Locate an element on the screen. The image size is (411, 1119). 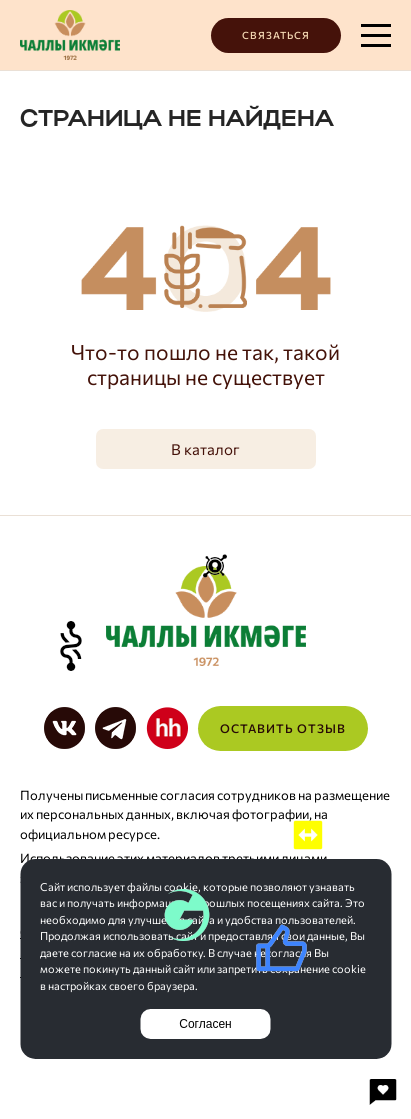
like or upvote content is located at coordinates (281, 950).